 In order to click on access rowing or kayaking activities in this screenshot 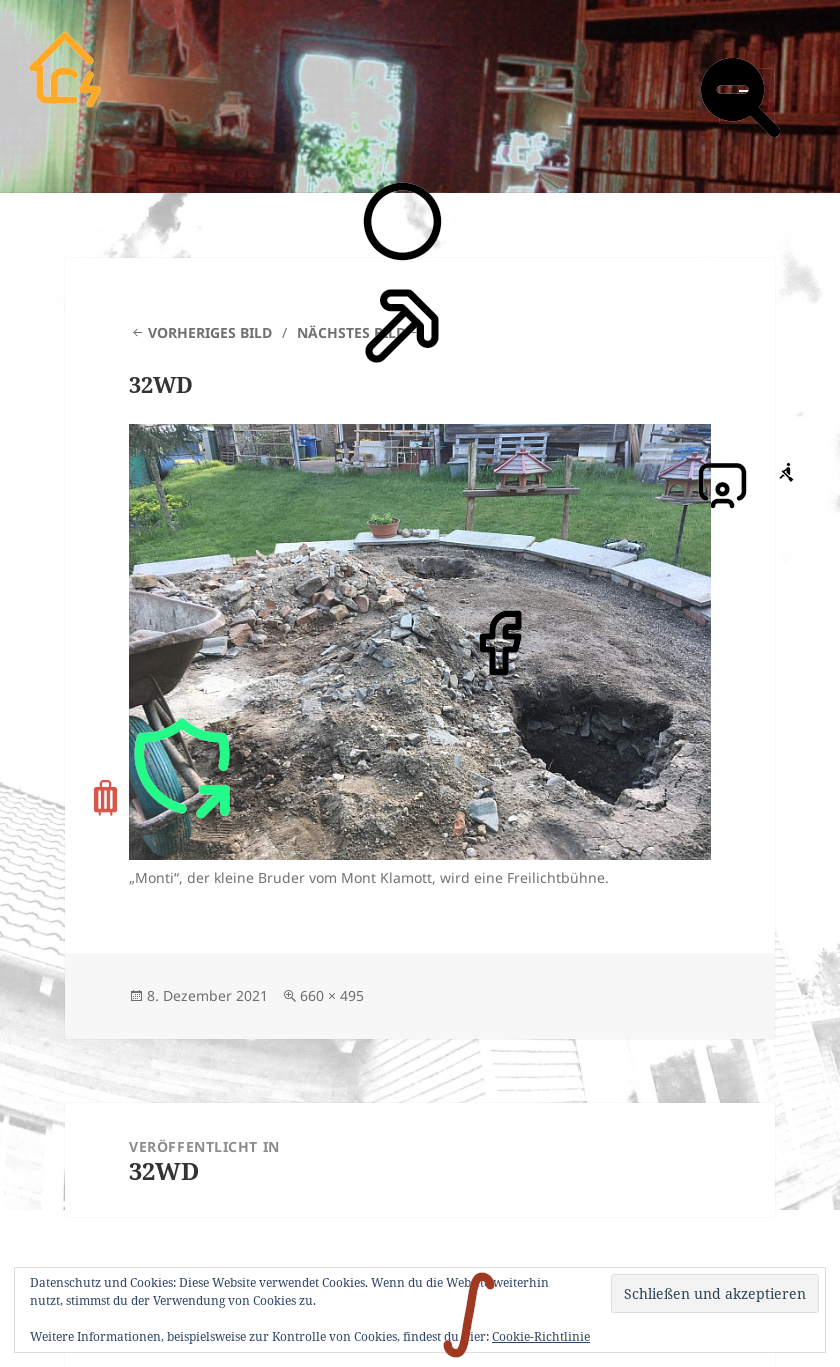, I will do `click(786, 472)`.